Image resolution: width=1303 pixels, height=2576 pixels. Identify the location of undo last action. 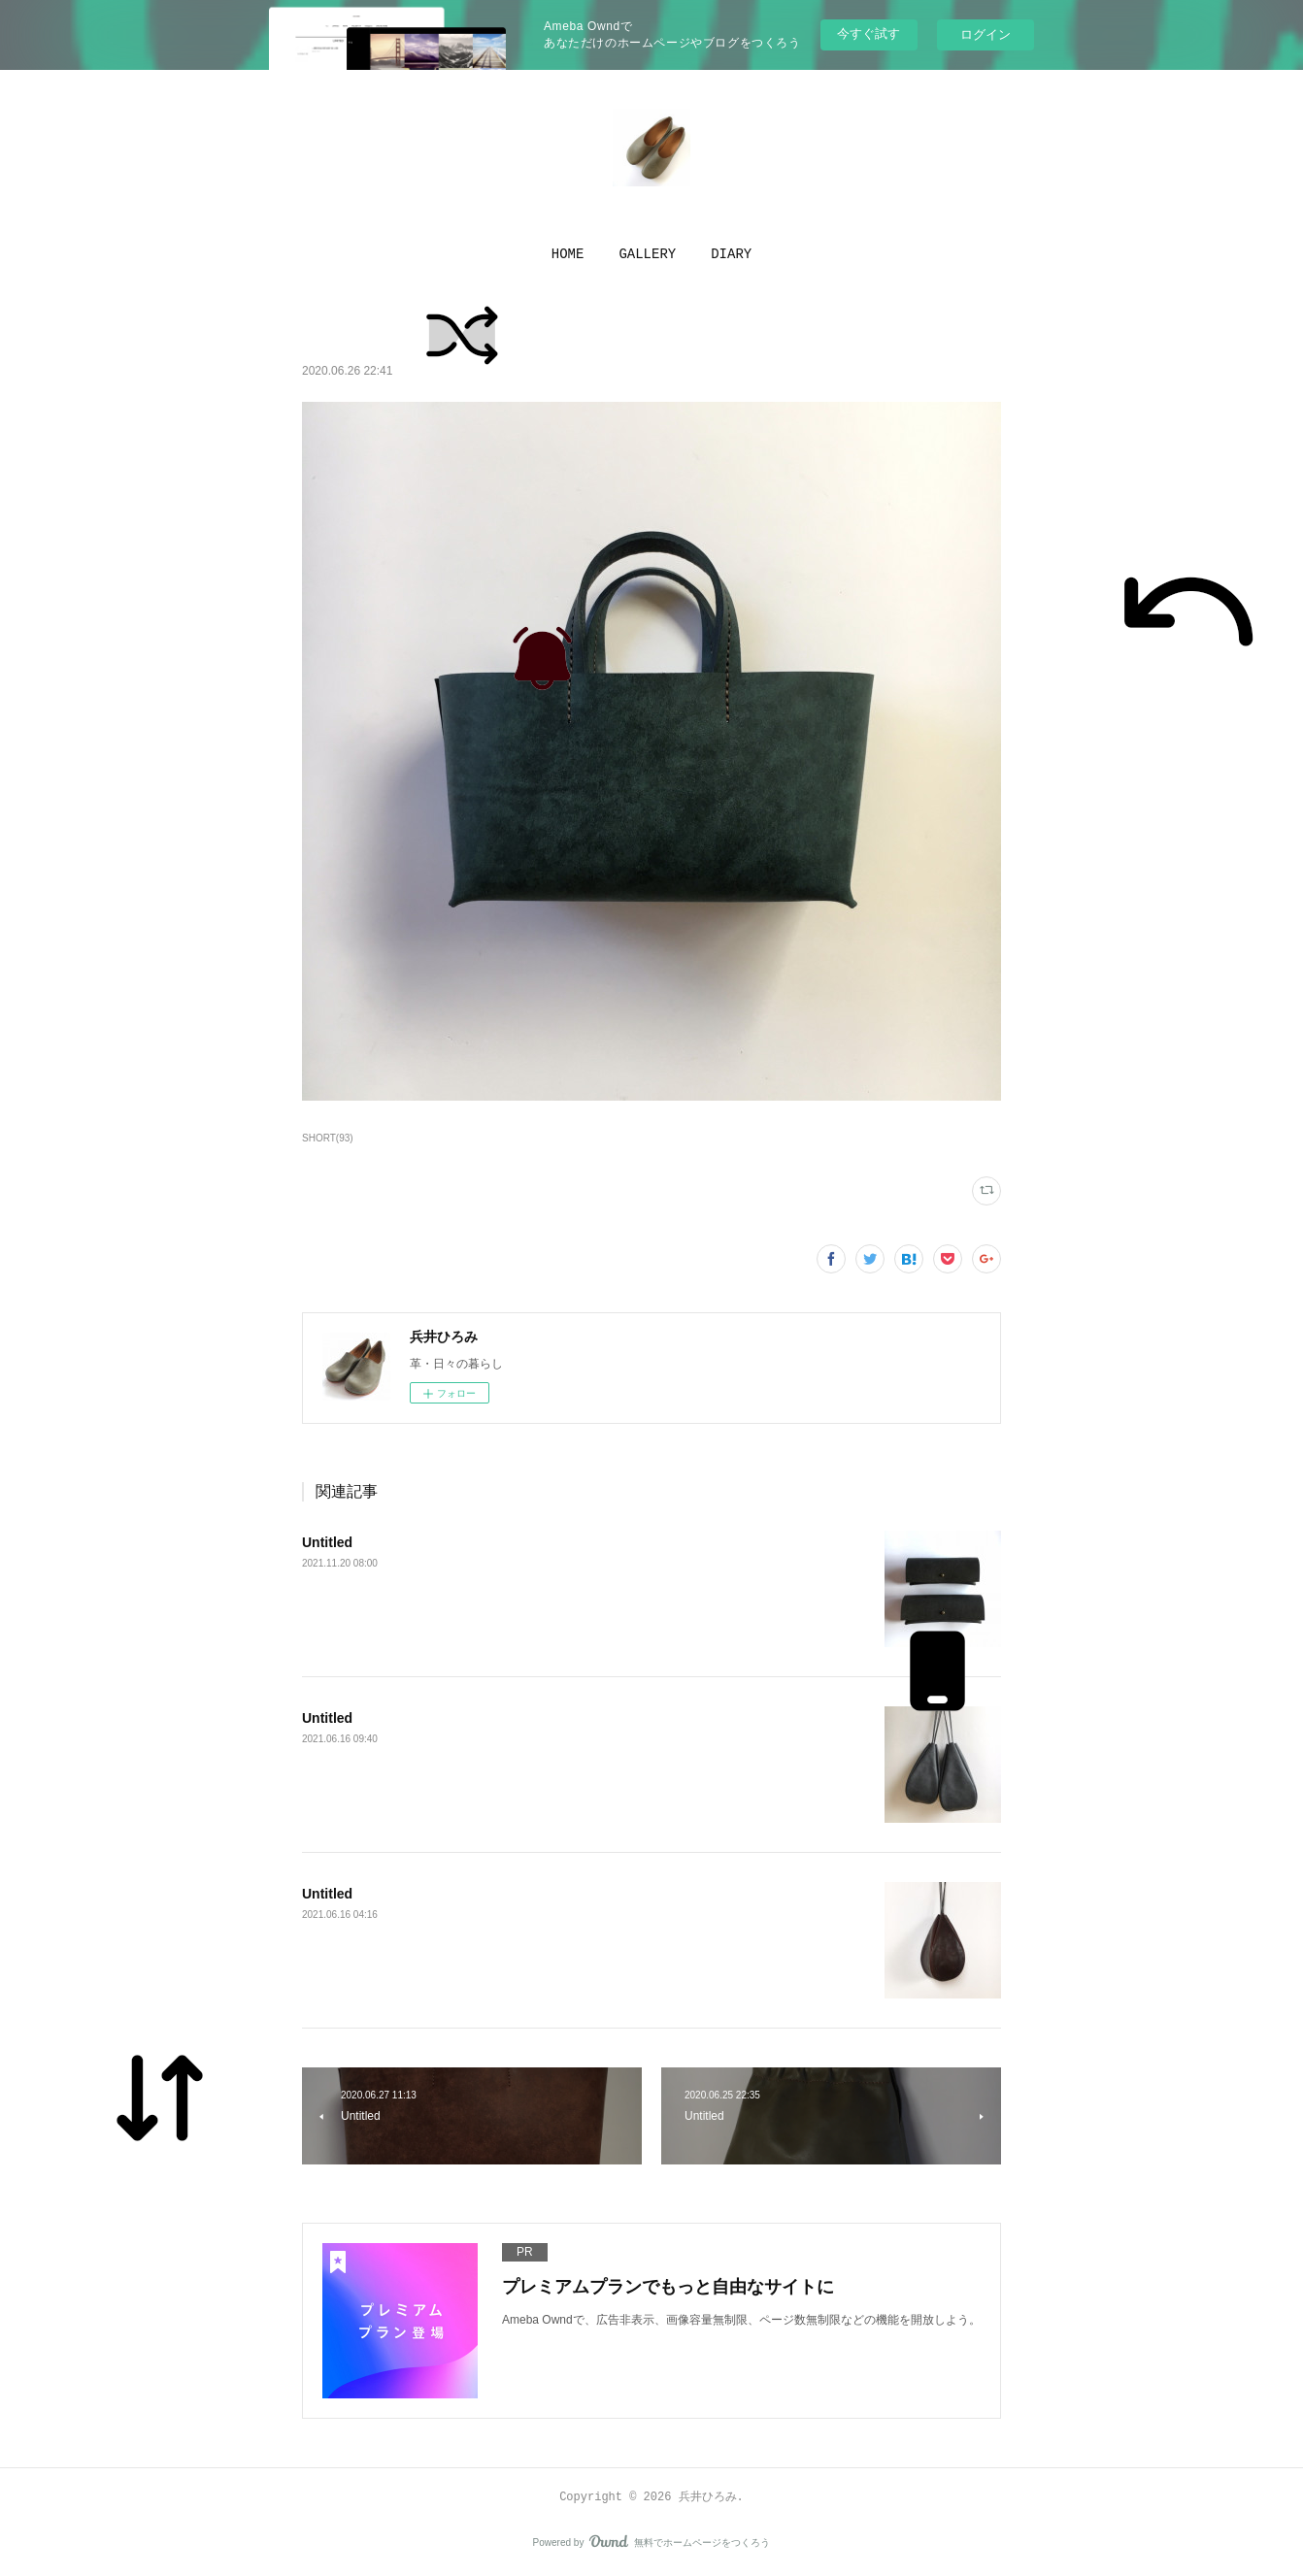
(1190, 607).